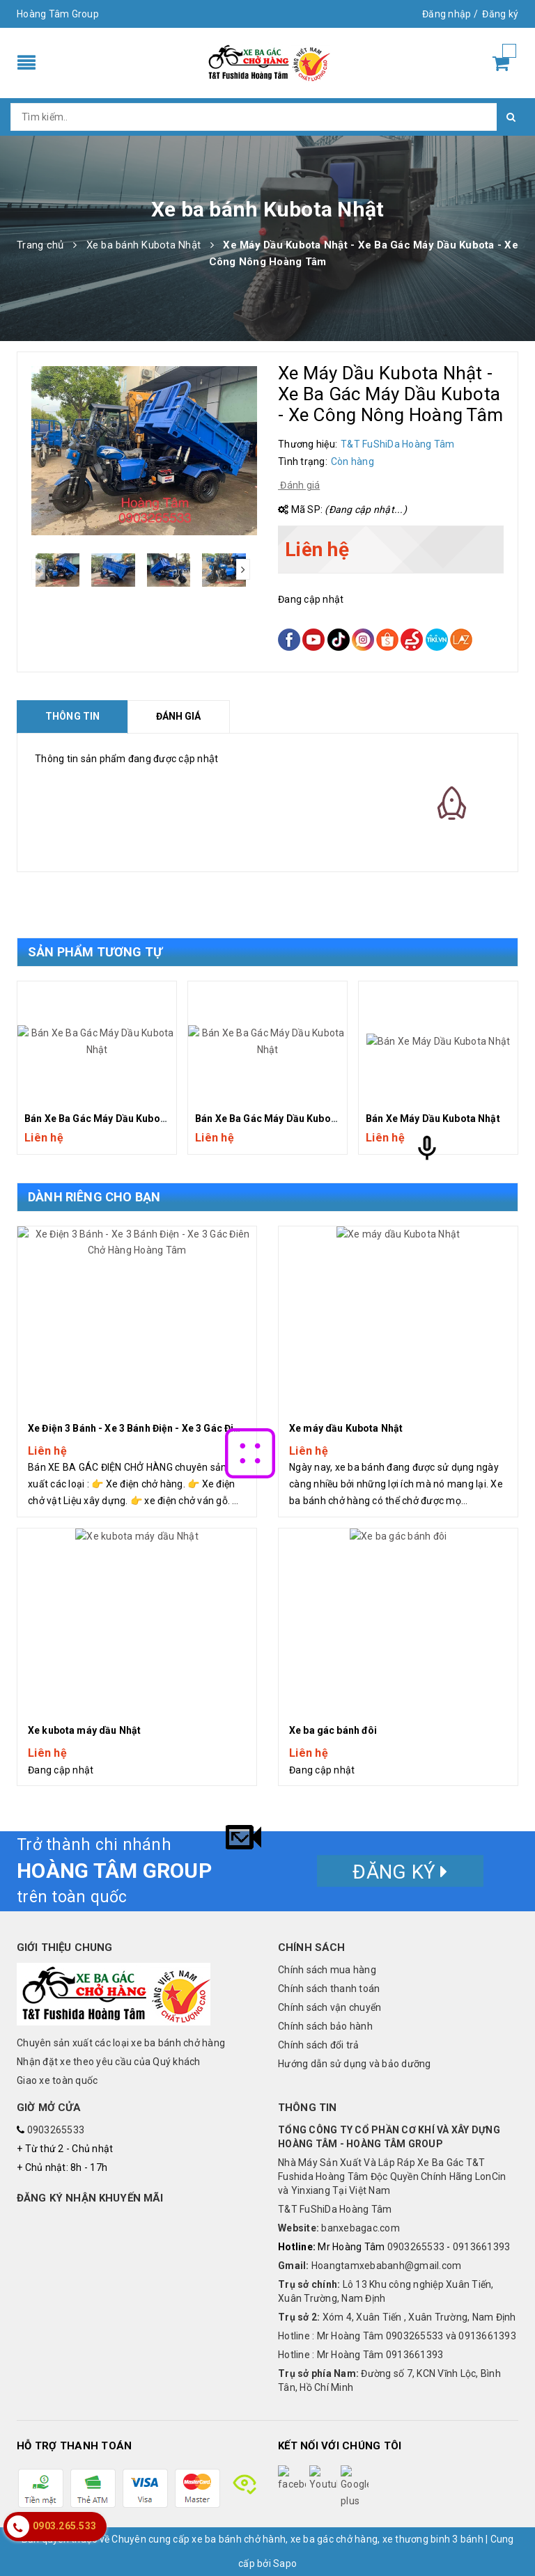  What do you see at coordinates (451, 804) in the screenshot?
I see `launch or deploy an application` at bounding box center [451, 804].